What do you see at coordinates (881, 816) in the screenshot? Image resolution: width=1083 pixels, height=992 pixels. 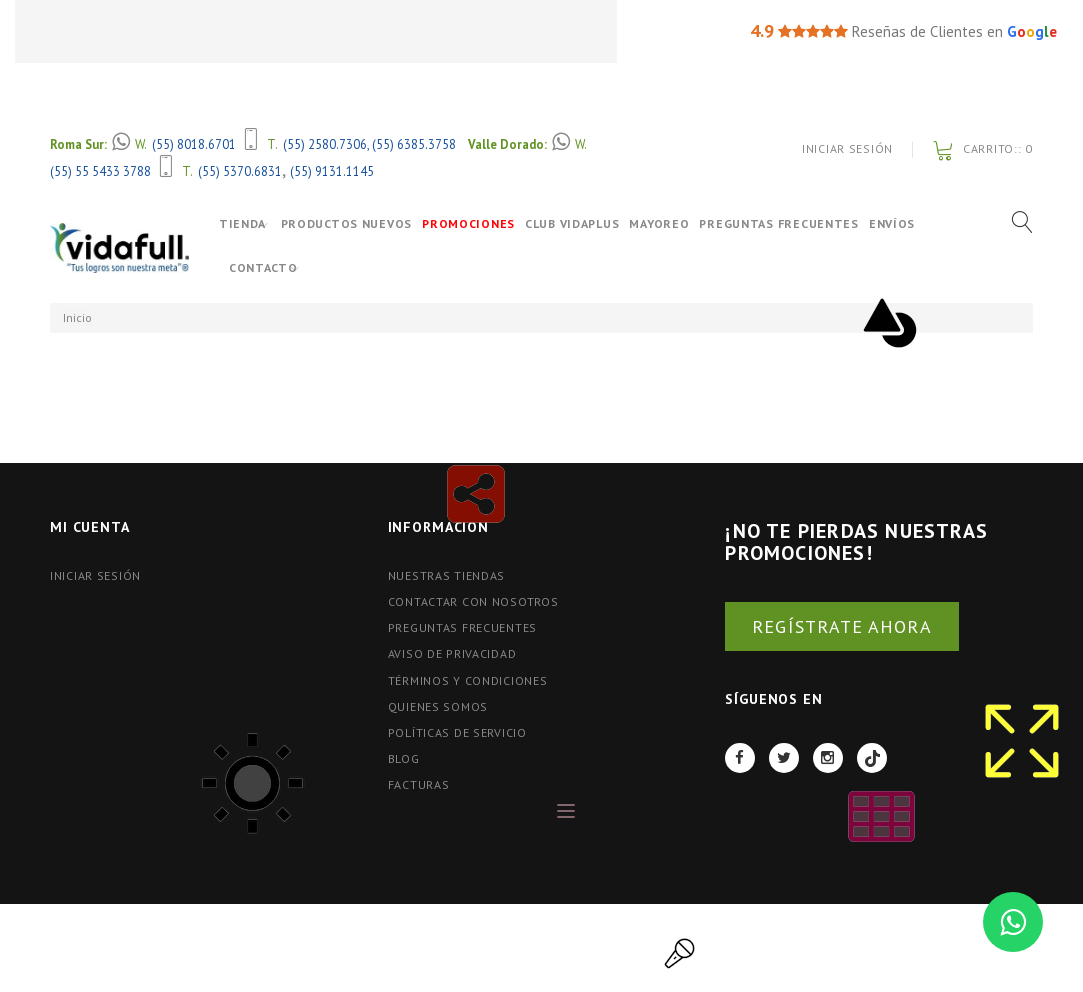 I see `switch to grid view layout` at bounding box center [881, 816].